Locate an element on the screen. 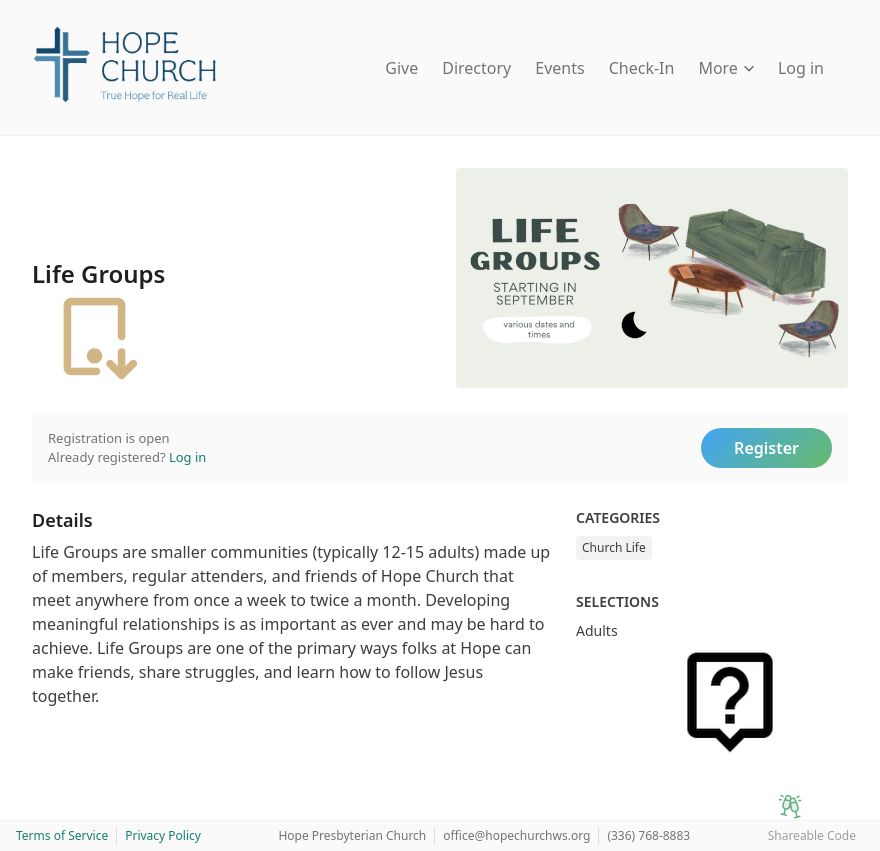 The image size is (880, 851). celebrate an achievement or milestone is located at coordinates (790, 806).